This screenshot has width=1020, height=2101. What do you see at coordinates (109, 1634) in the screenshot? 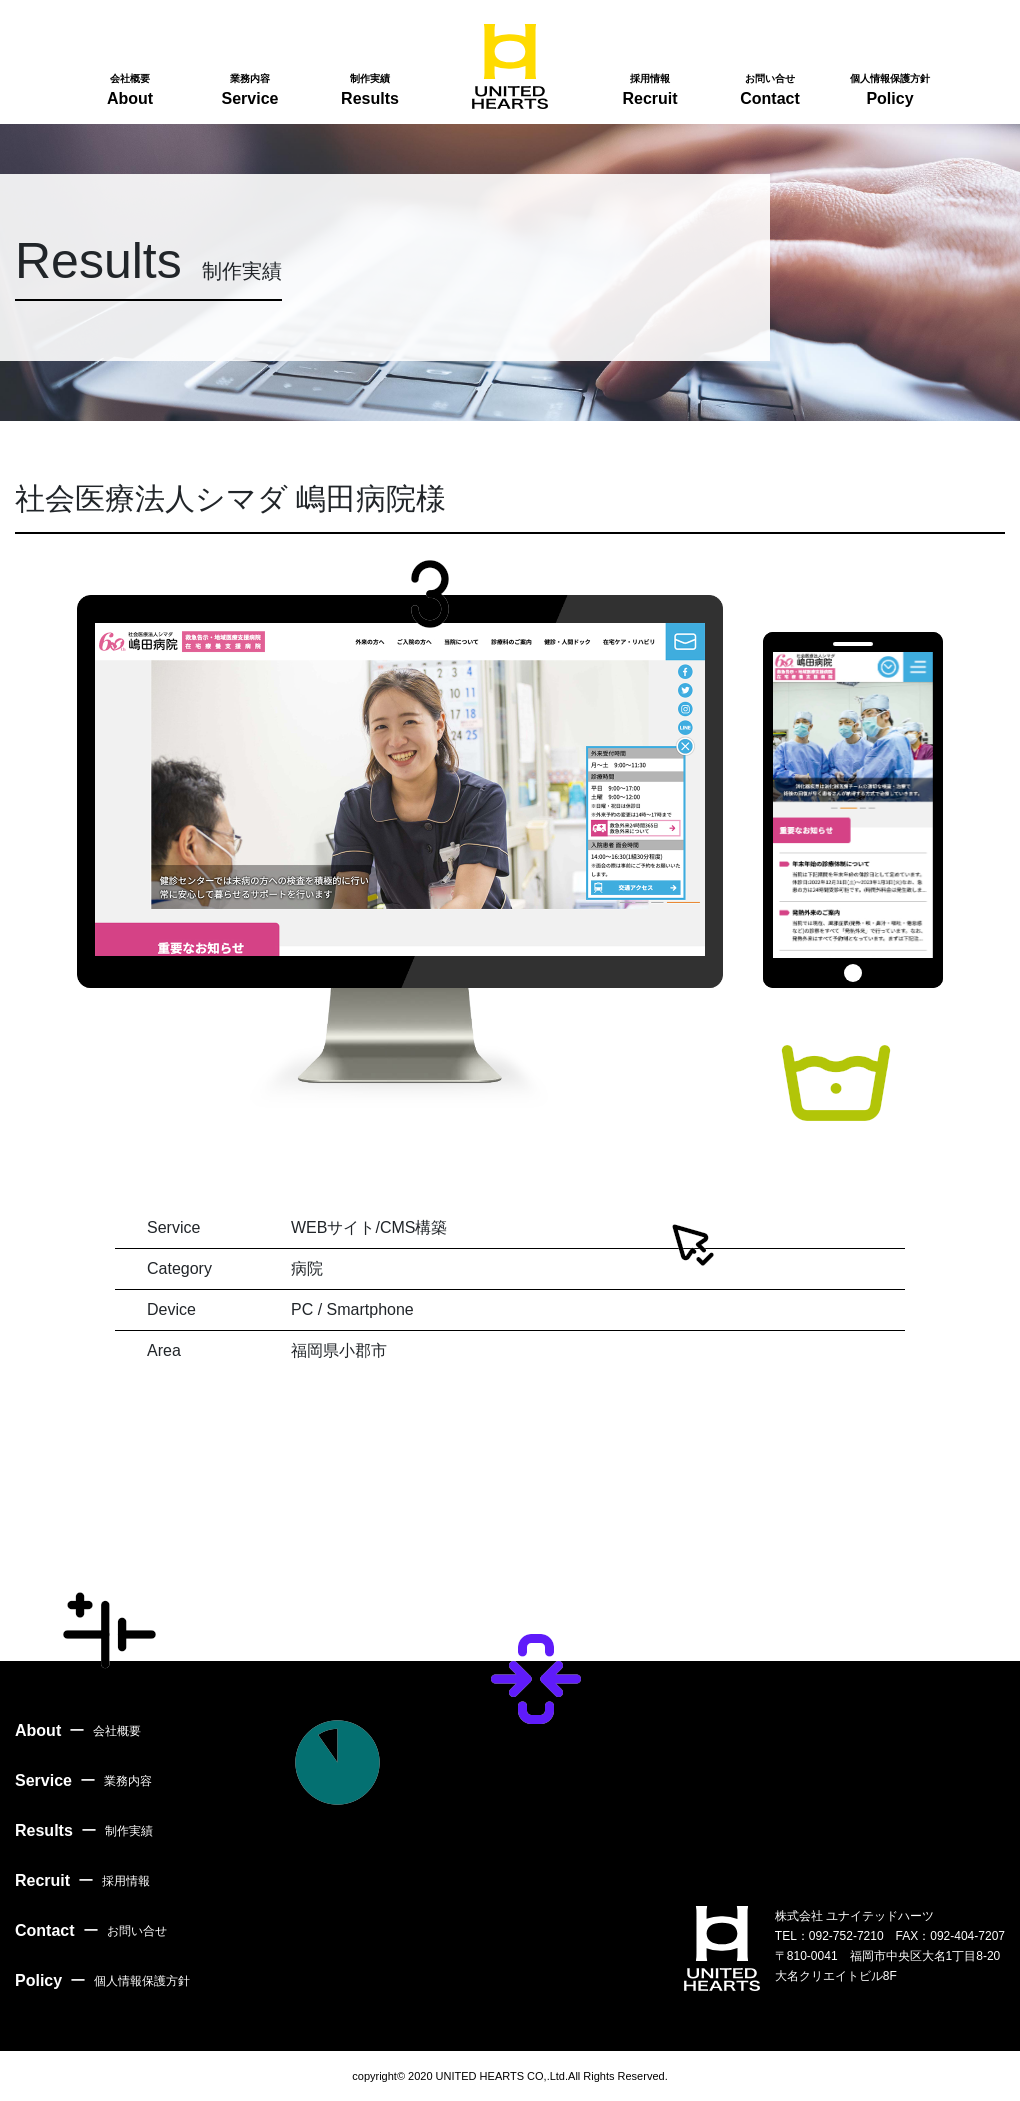
I see `add a new cell to the circuit diagram` at bounding box center [109, 1634].